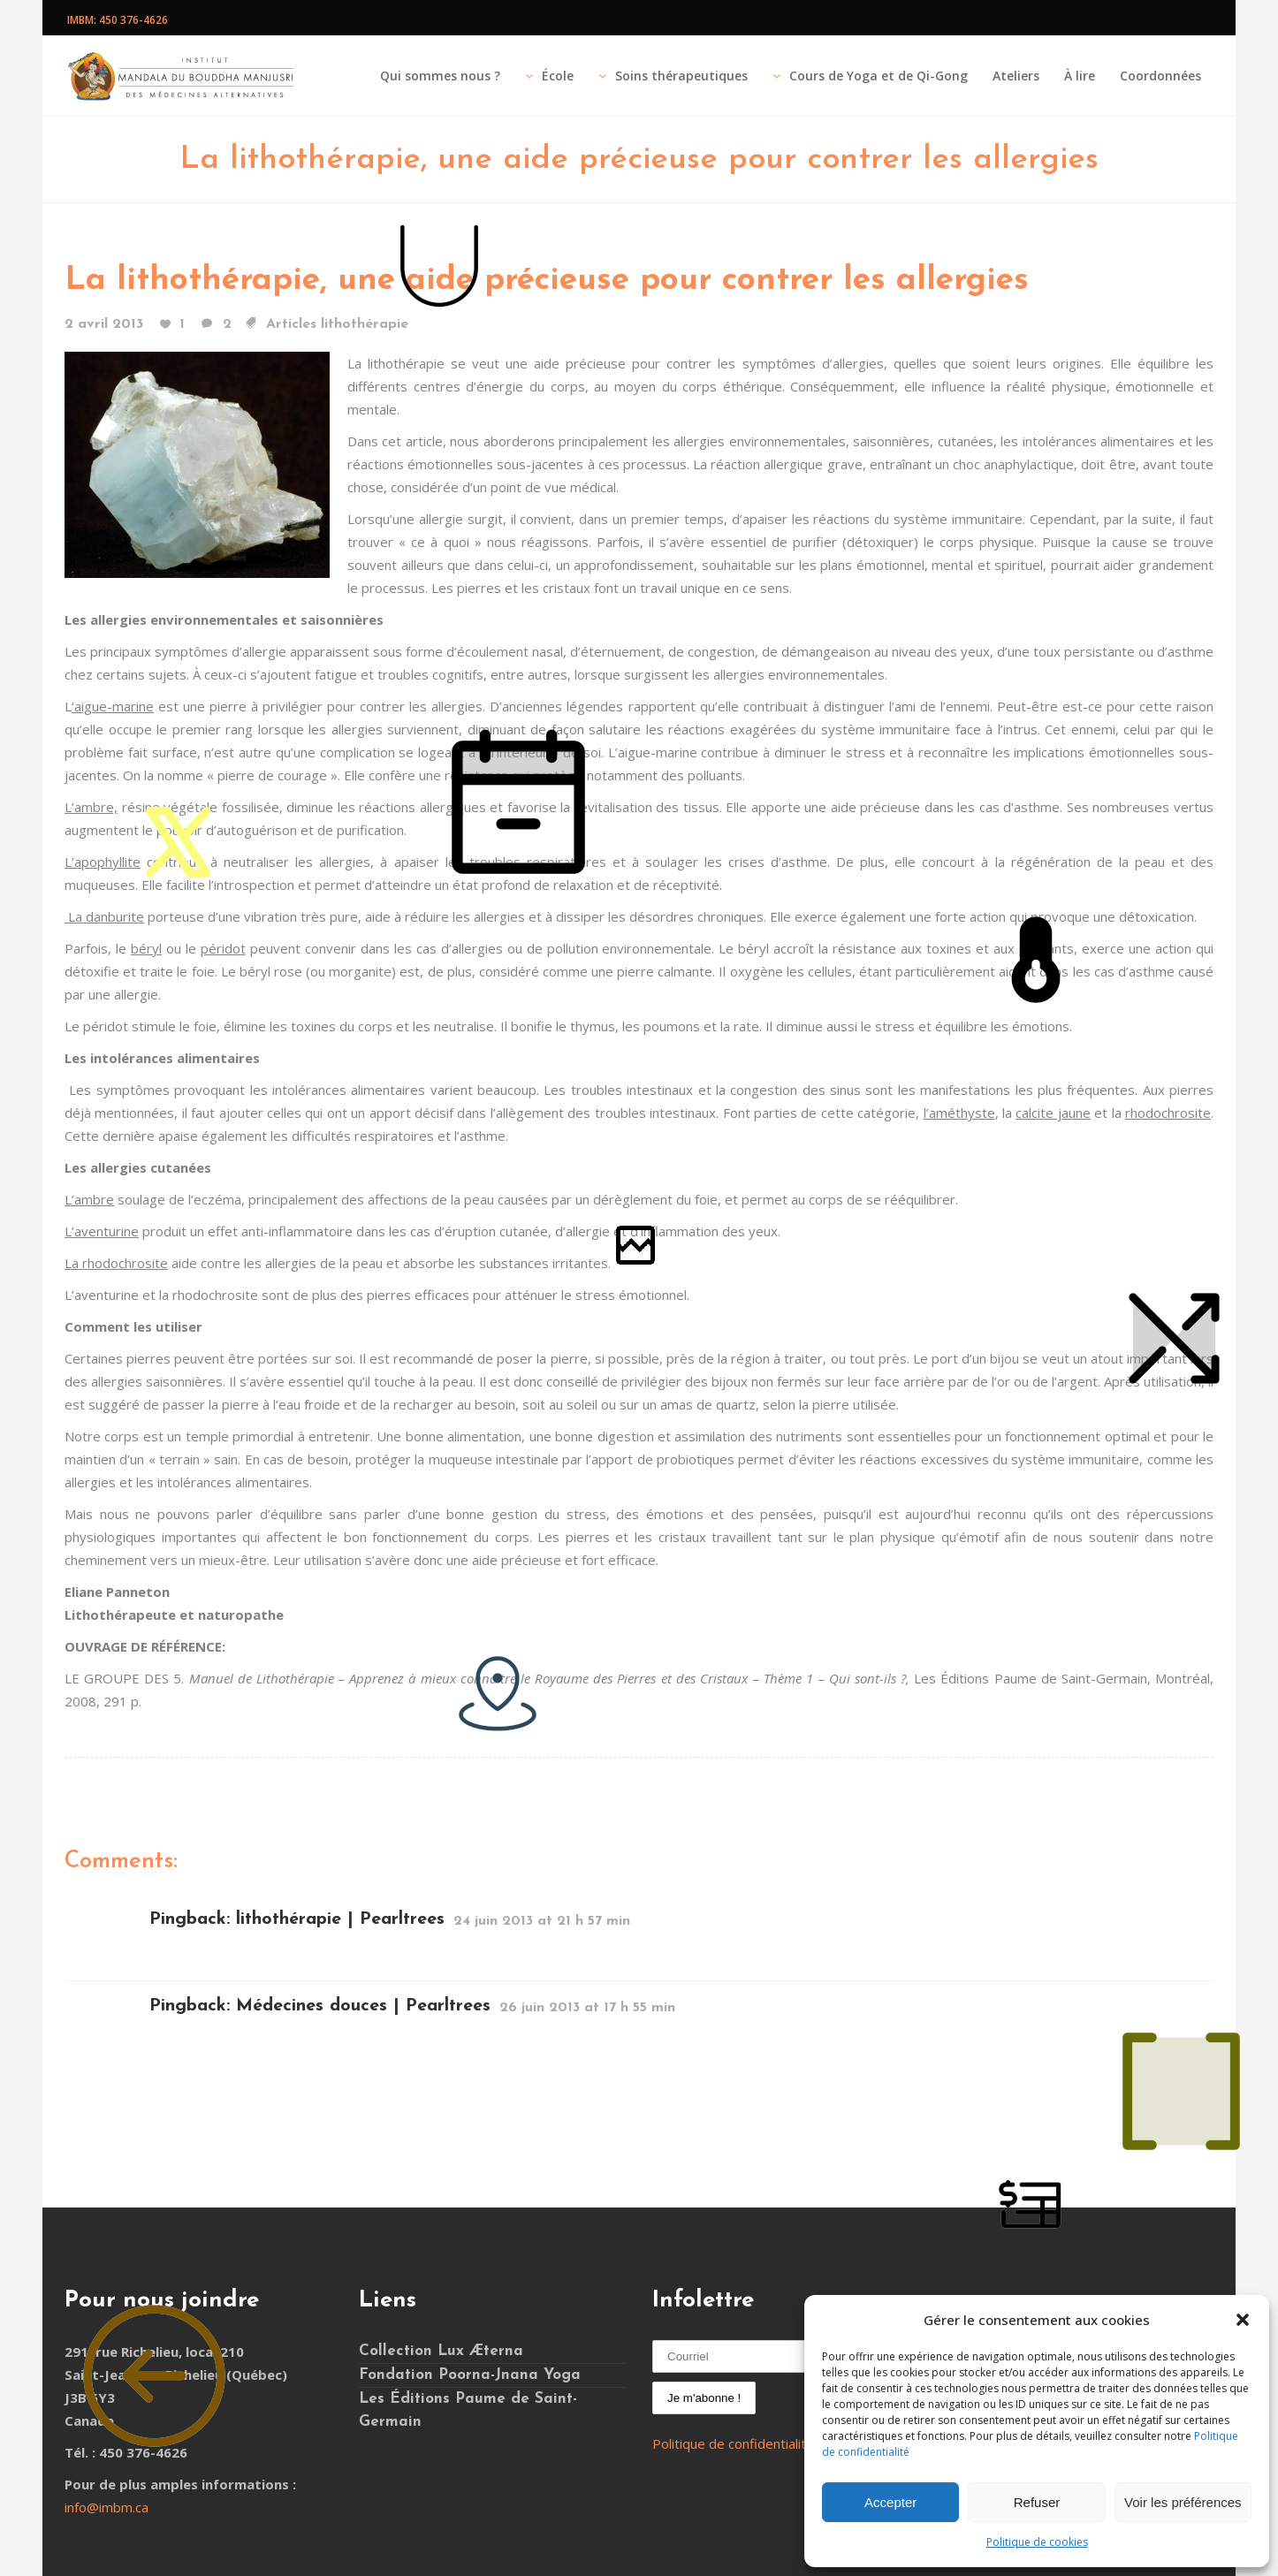  I want to click on view or edit code snippets, so click(1181, 2091).